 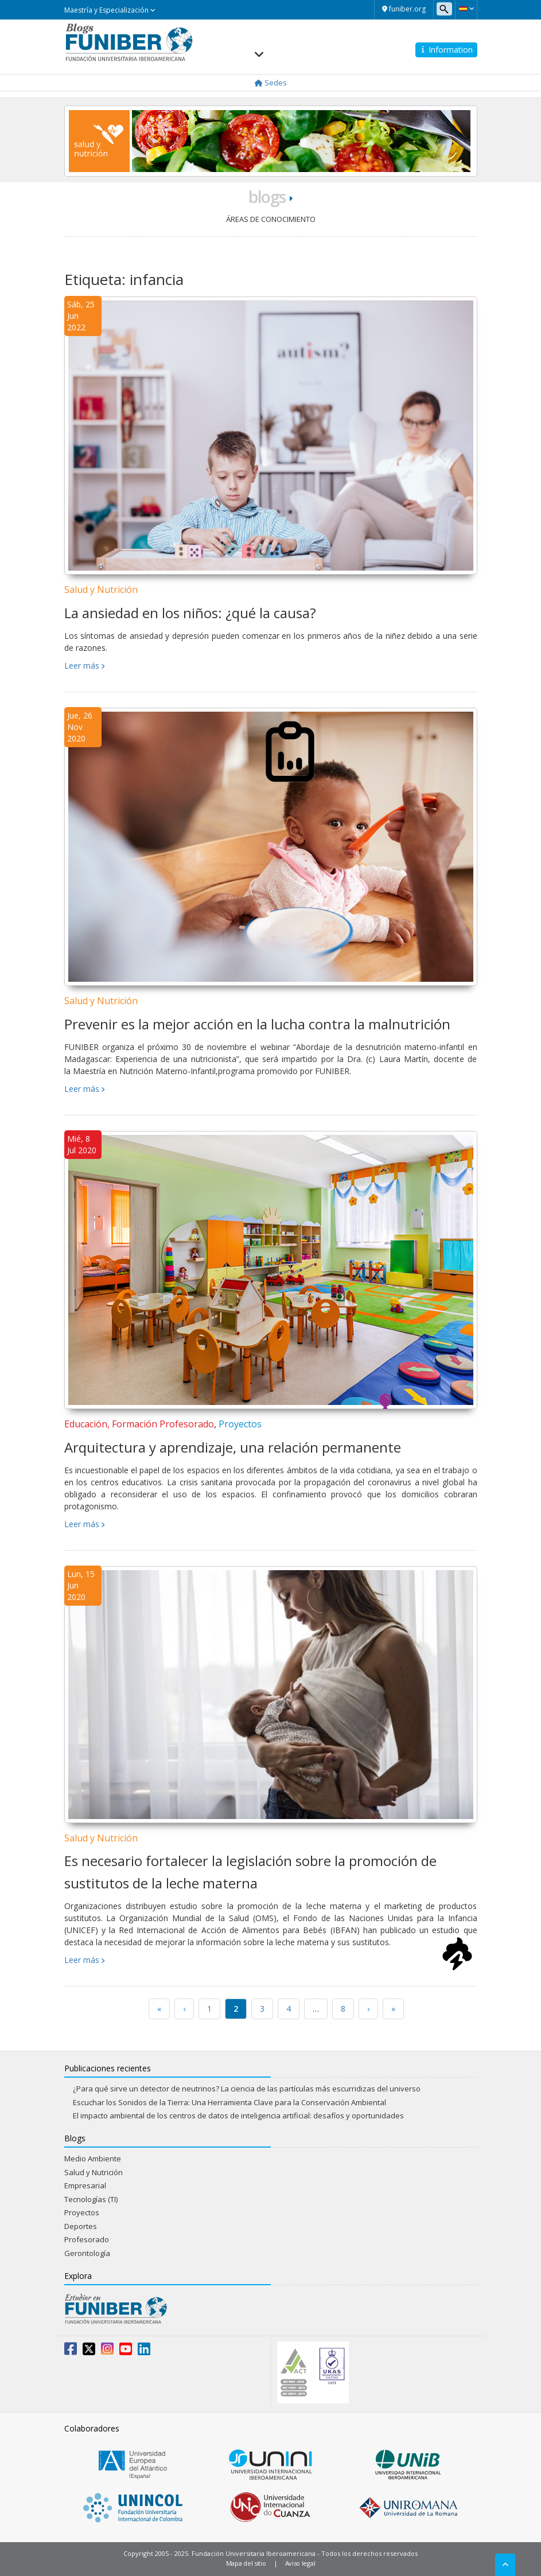 I want to click on indicates something went wrong or an error occurred, so click(x=457, y=1954).